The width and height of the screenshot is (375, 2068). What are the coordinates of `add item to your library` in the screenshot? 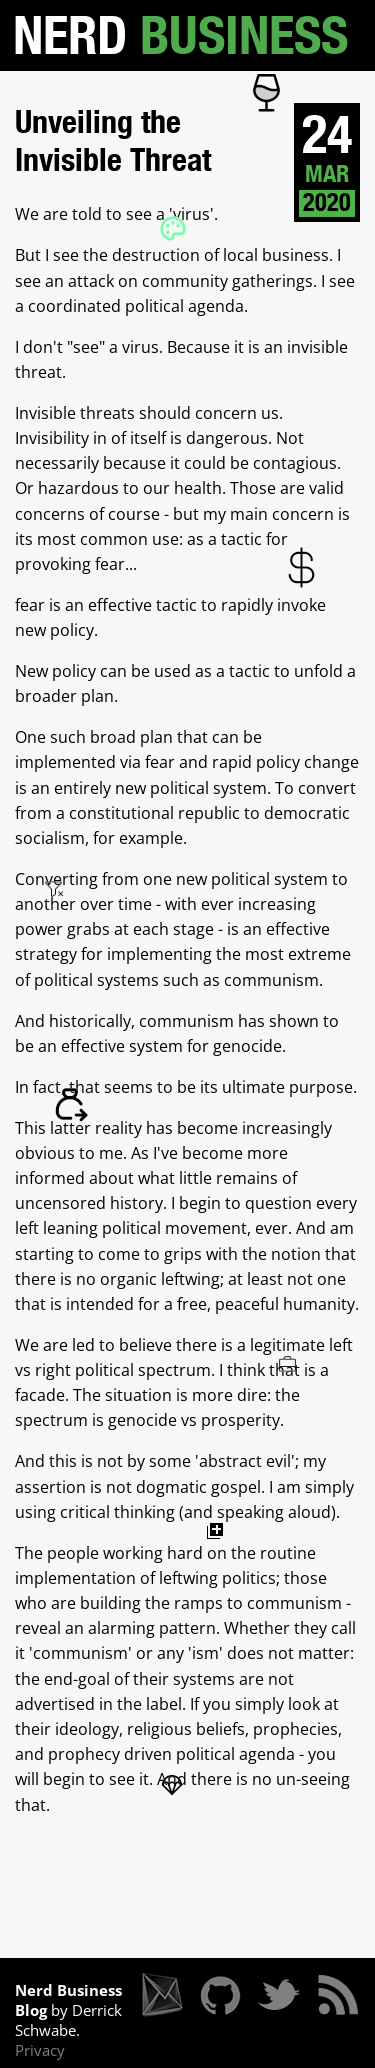 It's located at (215, 1531).